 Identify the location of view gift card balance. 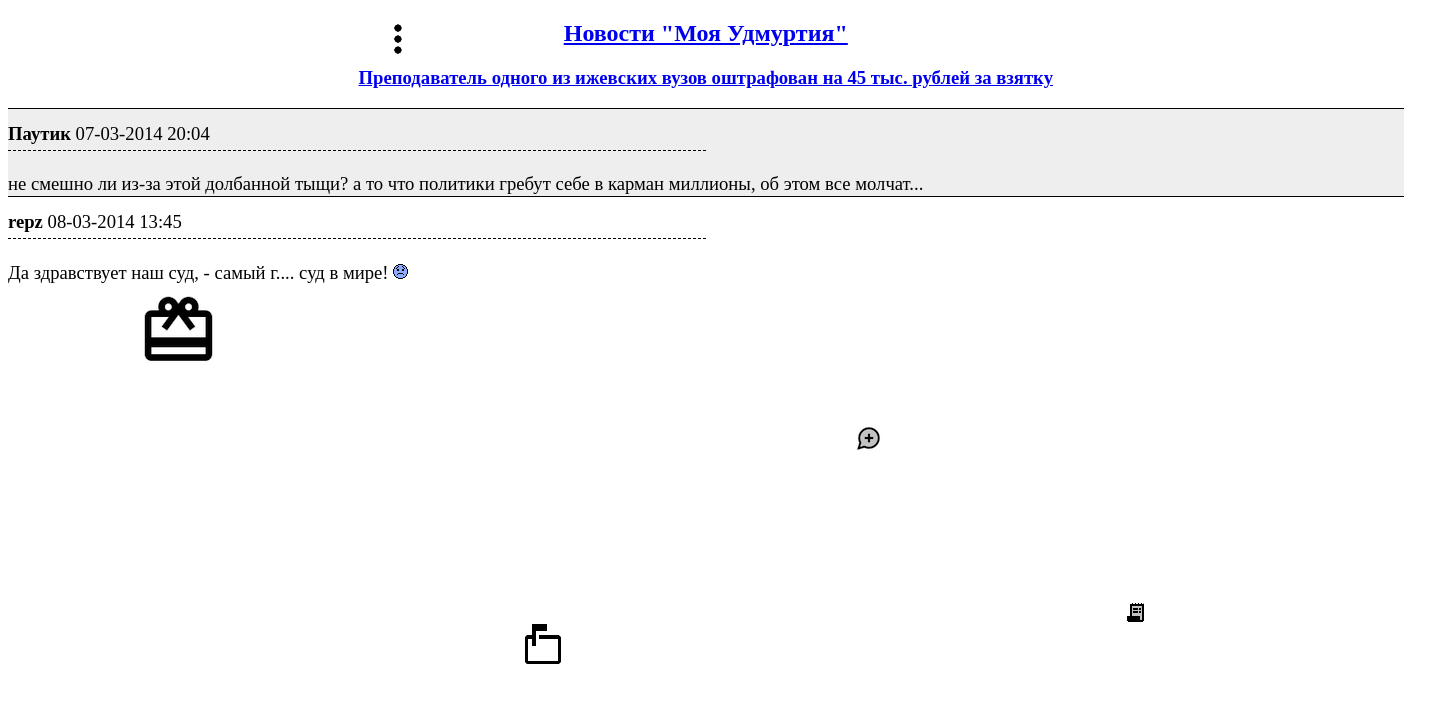
(178, 330).